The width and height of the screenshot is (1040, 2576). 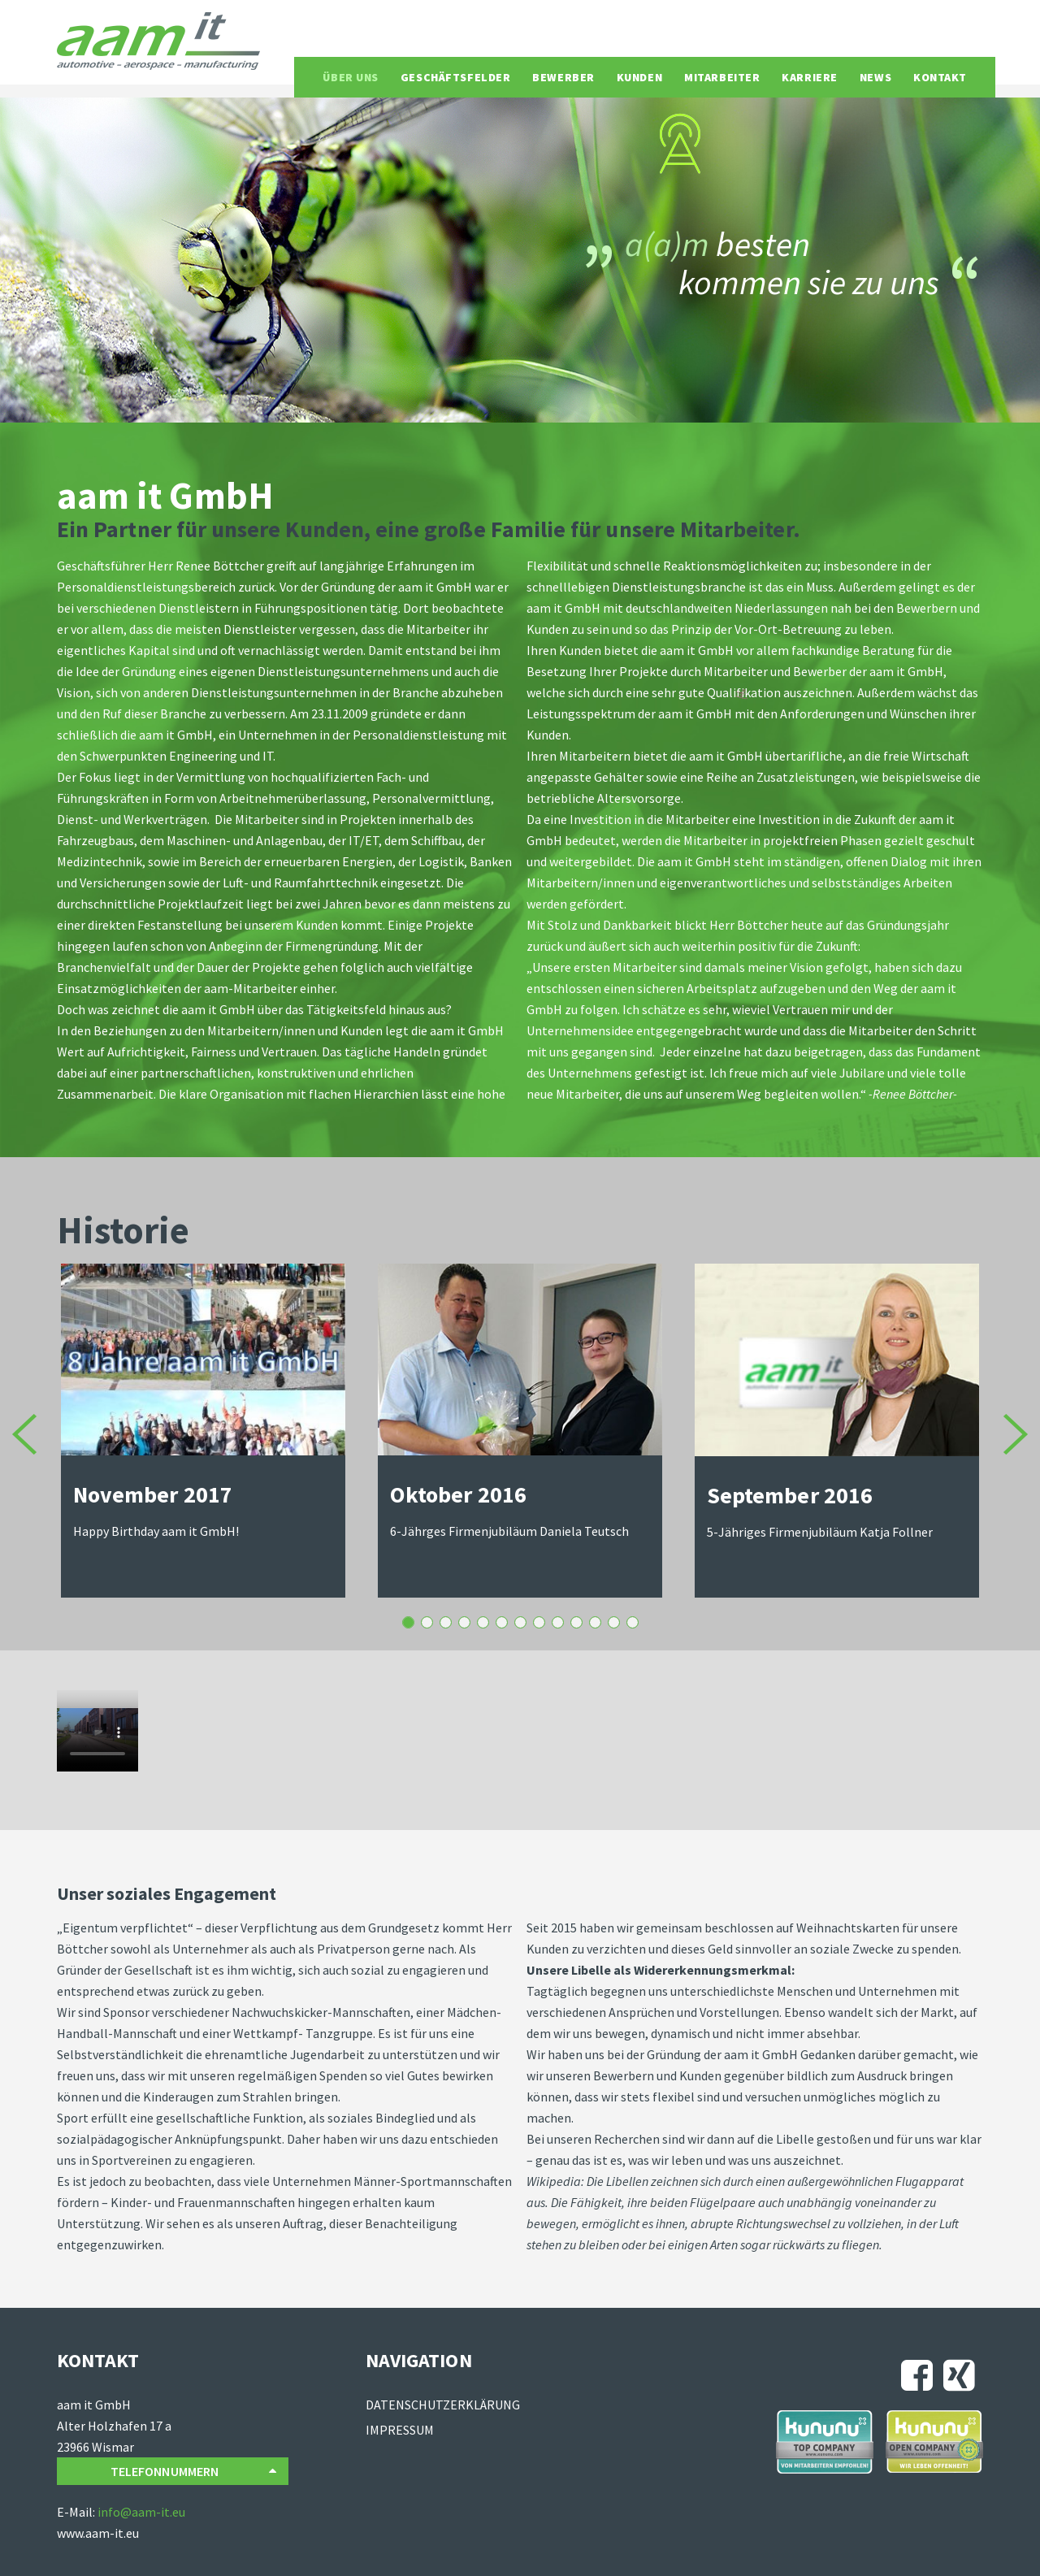 What do you see at coordinates (741, 694) in the screenshot?
I see `access ski resort or winter sports information` at bounding box center [741, 694].